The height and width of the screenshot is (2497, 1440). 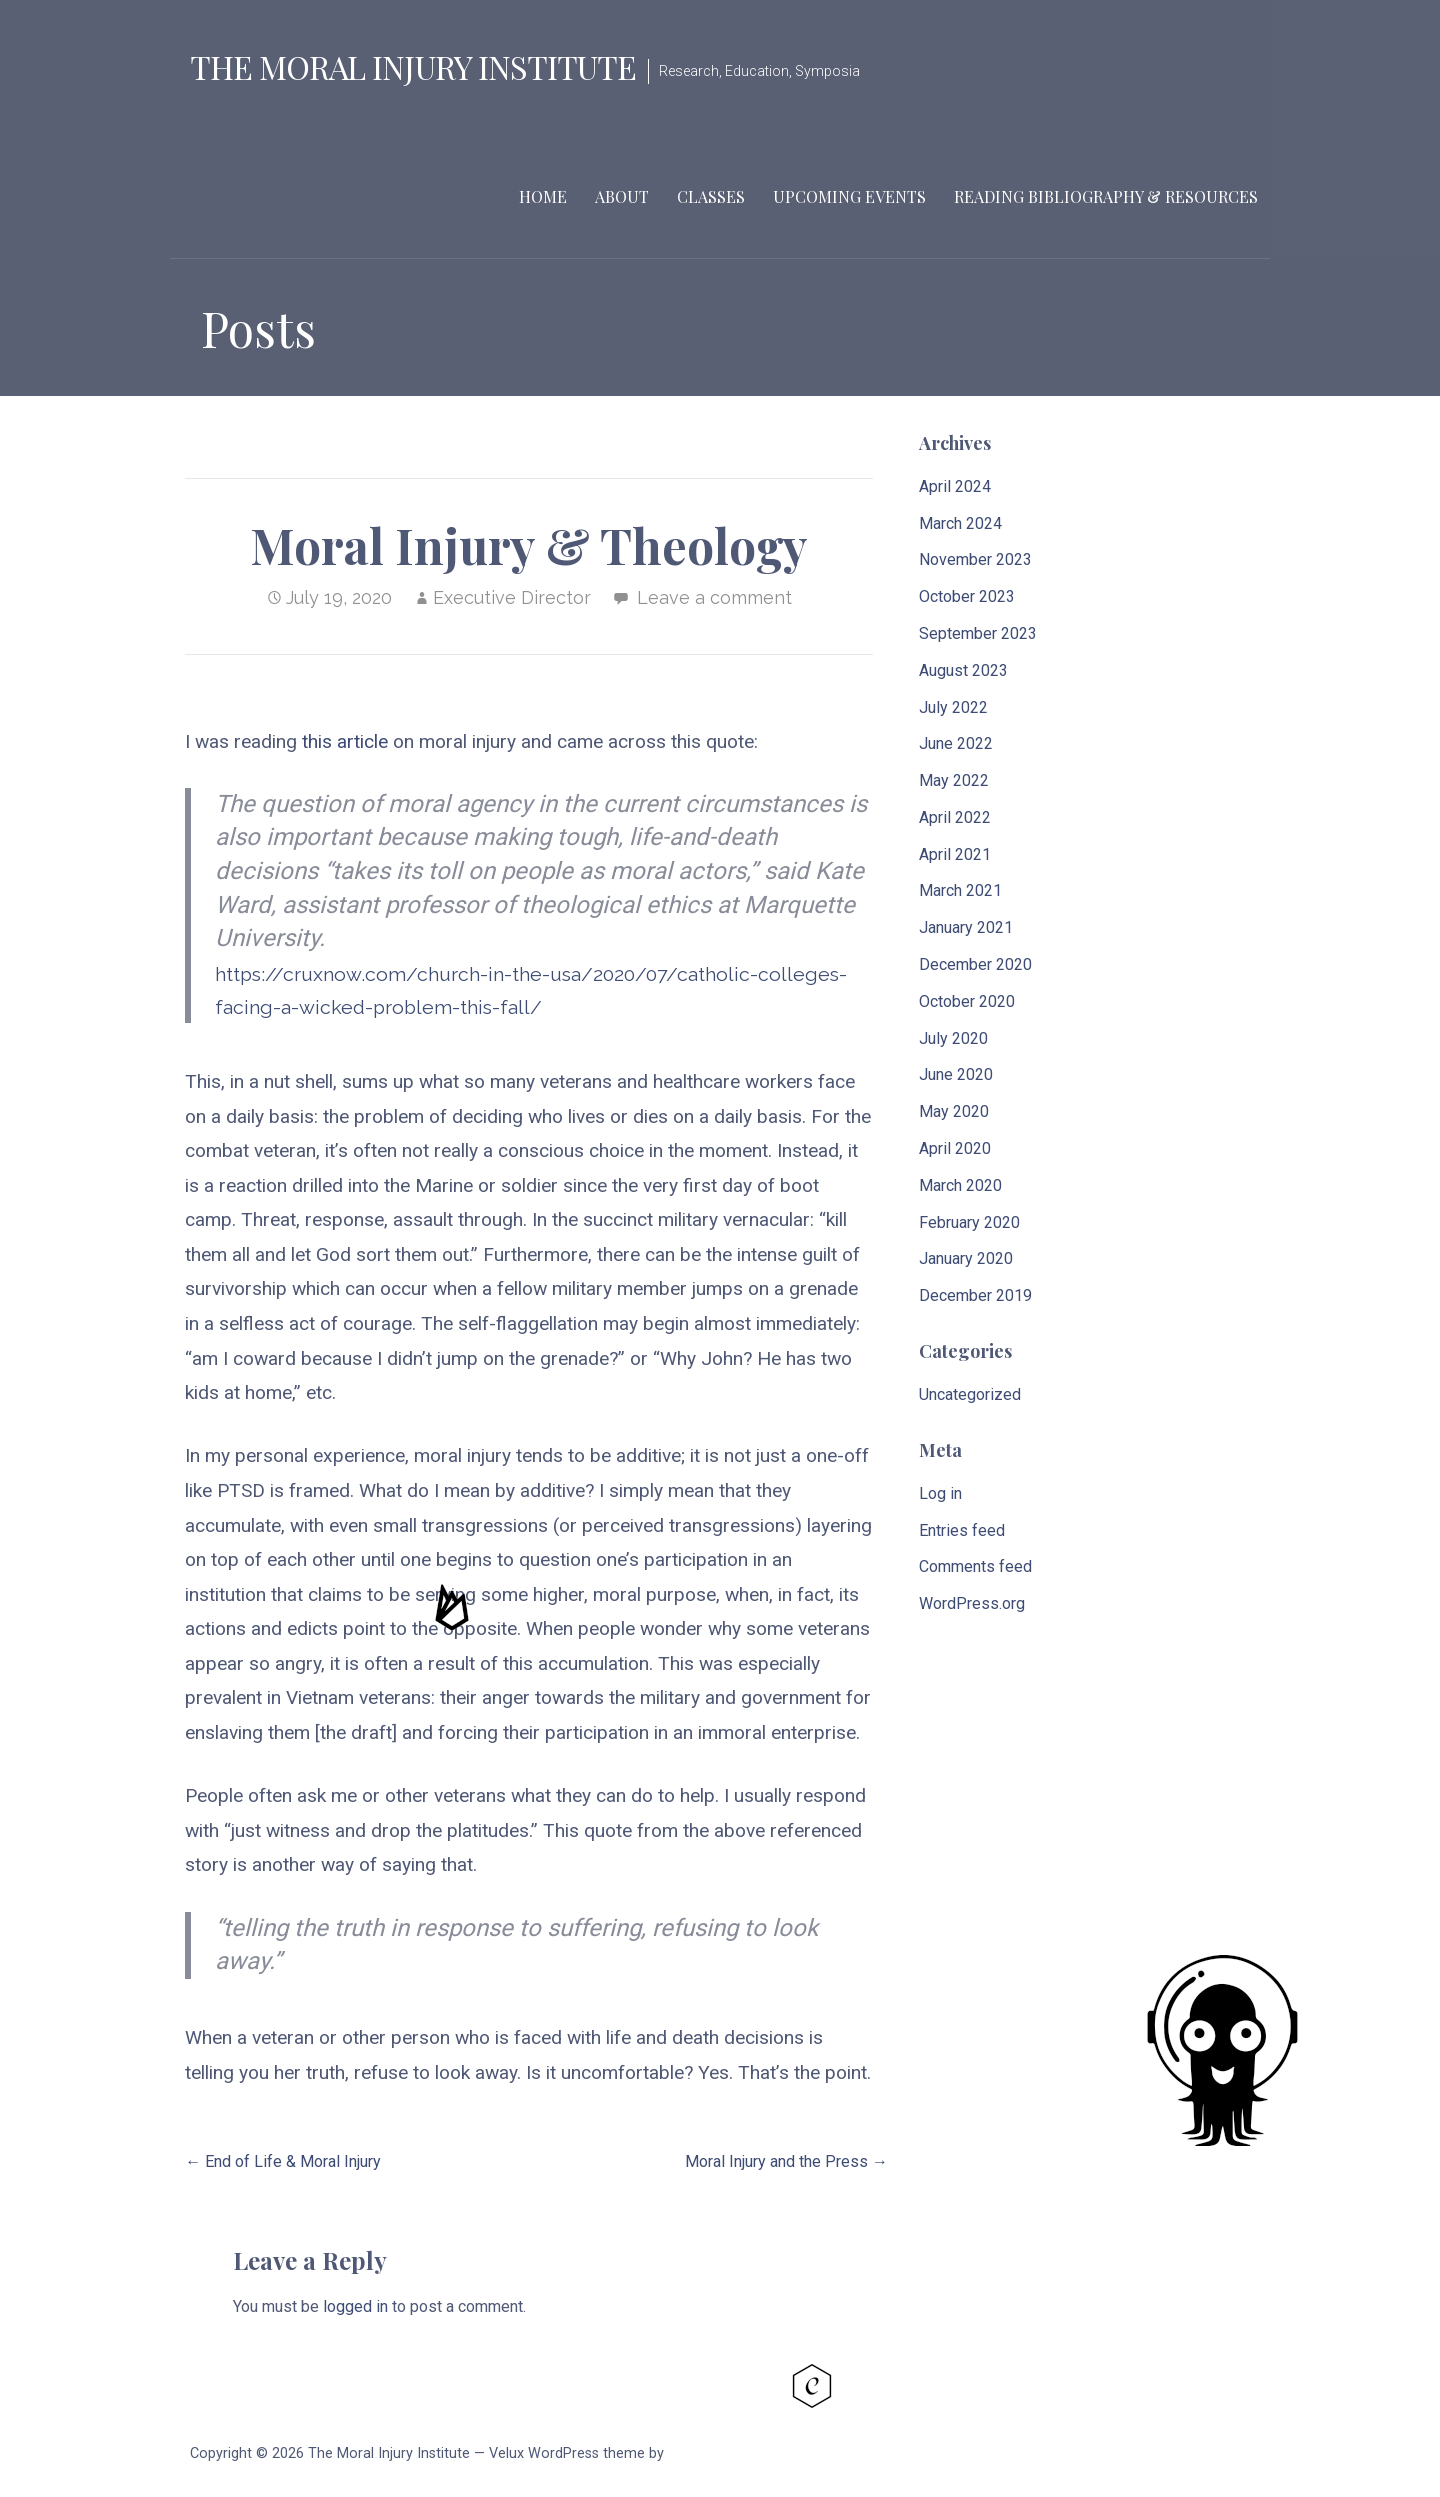 I want to click on Firebase platform logo, so click(x=452, y=1607).